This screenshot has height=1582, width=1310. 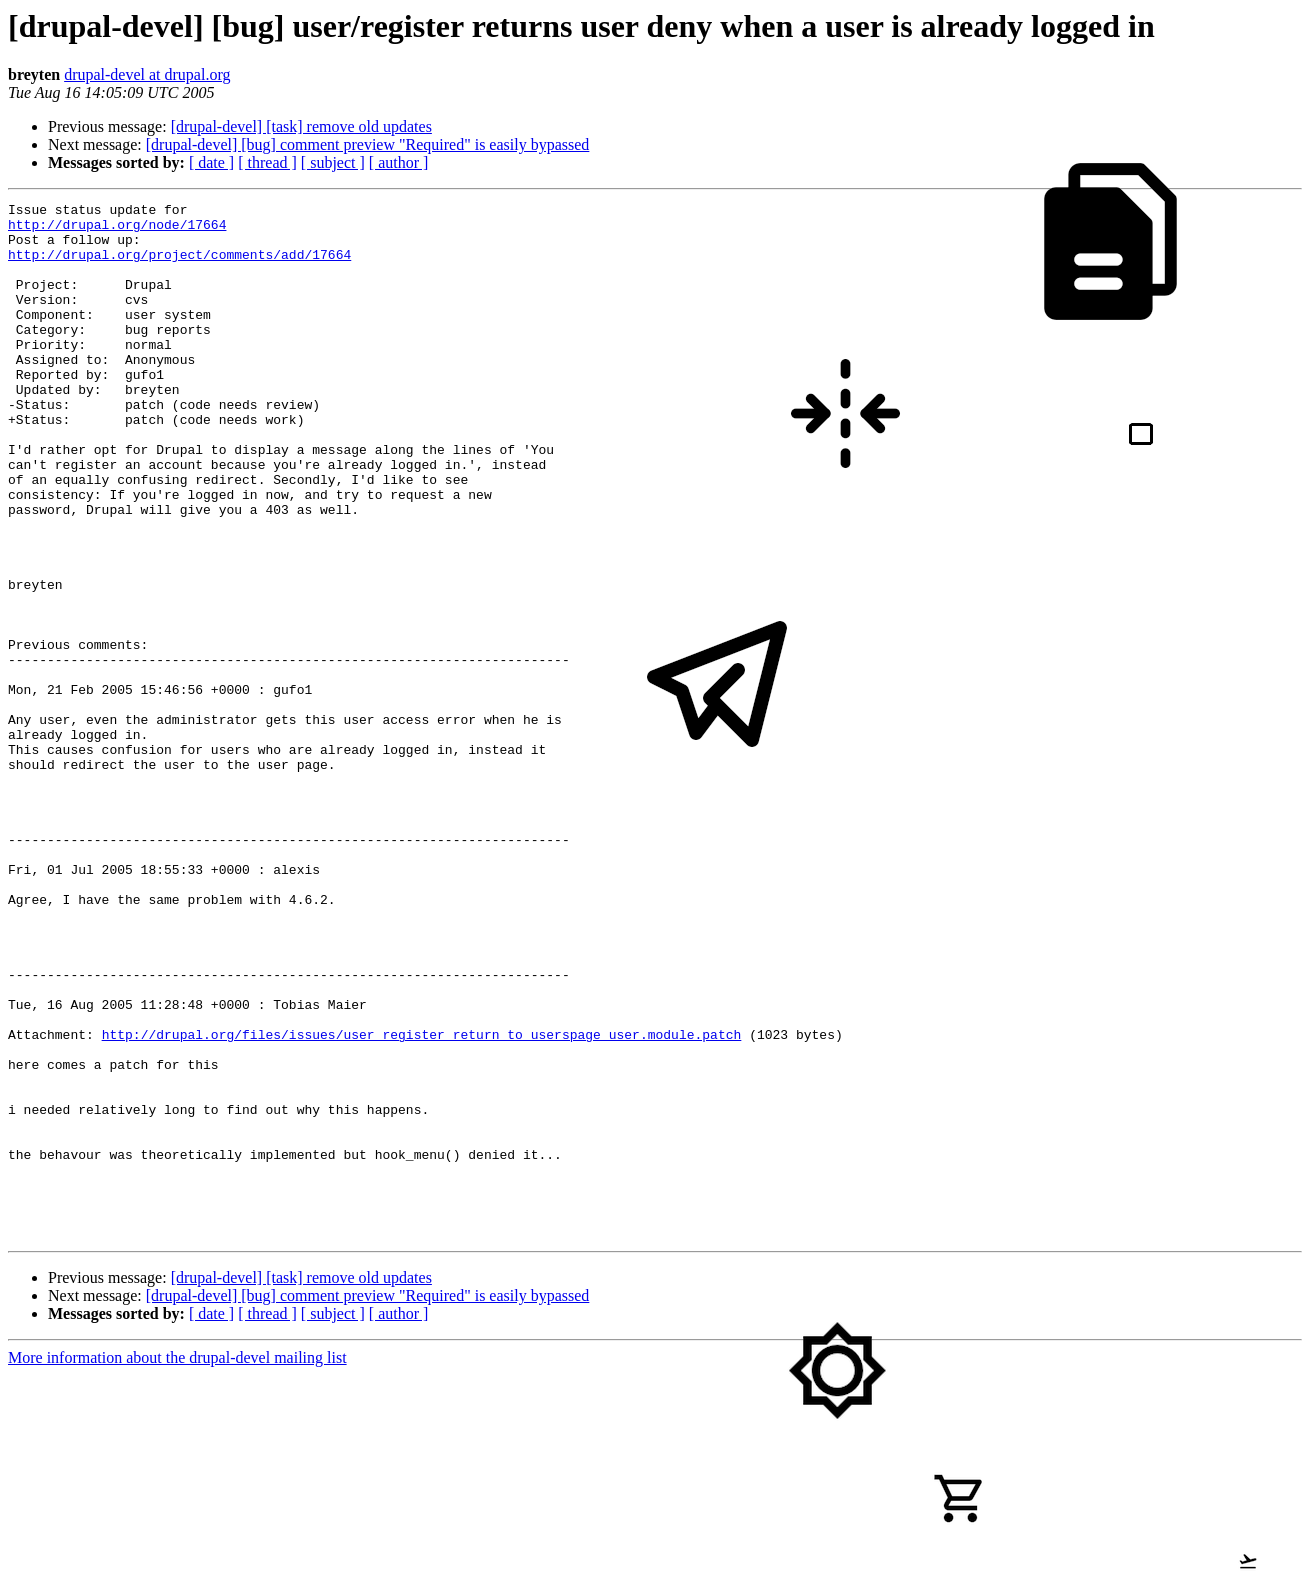 I want to click on adjust screen brightness to a lower level, so click(x=837, y=1370).